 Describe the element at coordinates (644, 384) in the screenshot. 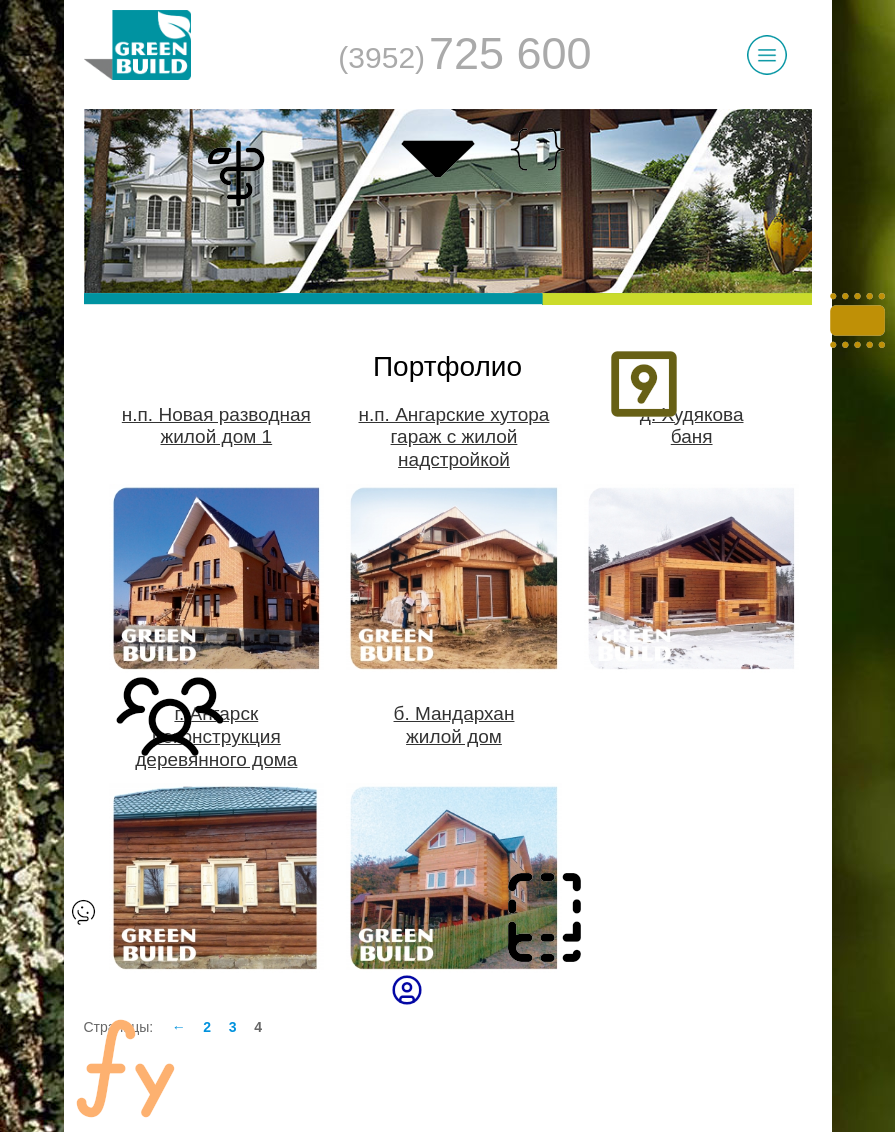

I see `select the number nine` at that location.